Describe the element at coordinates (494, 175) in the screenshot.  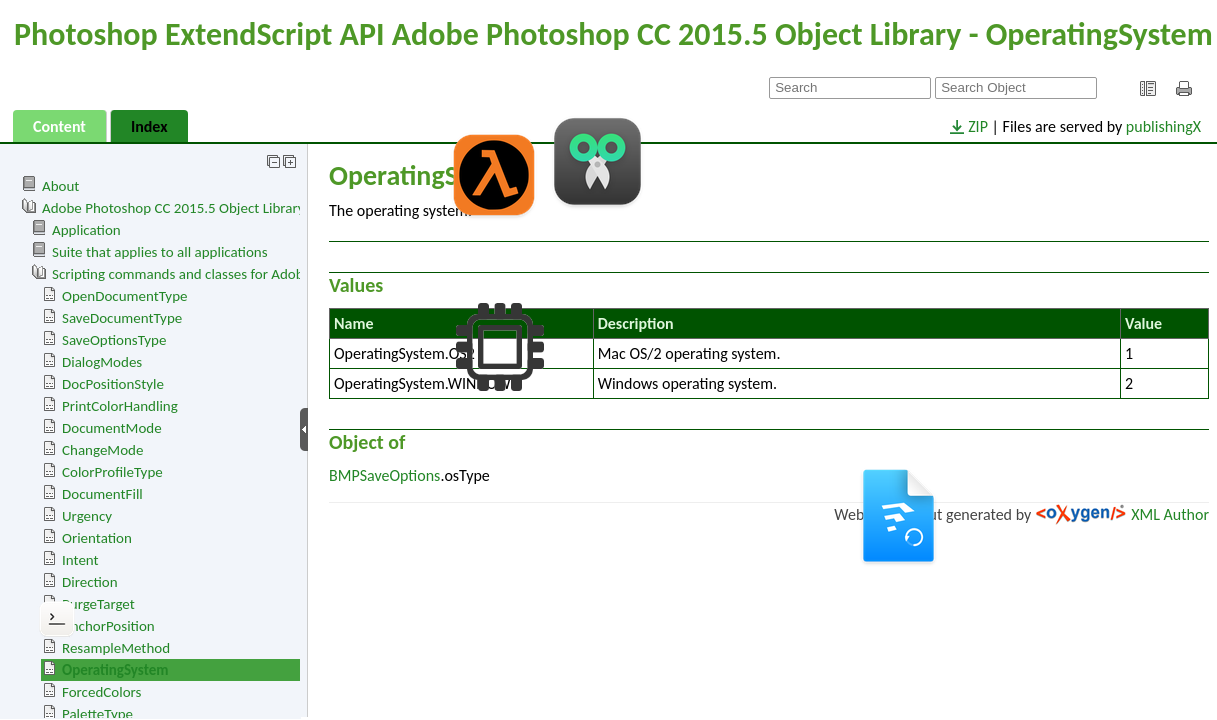
I see `launch half-life game` at that location.